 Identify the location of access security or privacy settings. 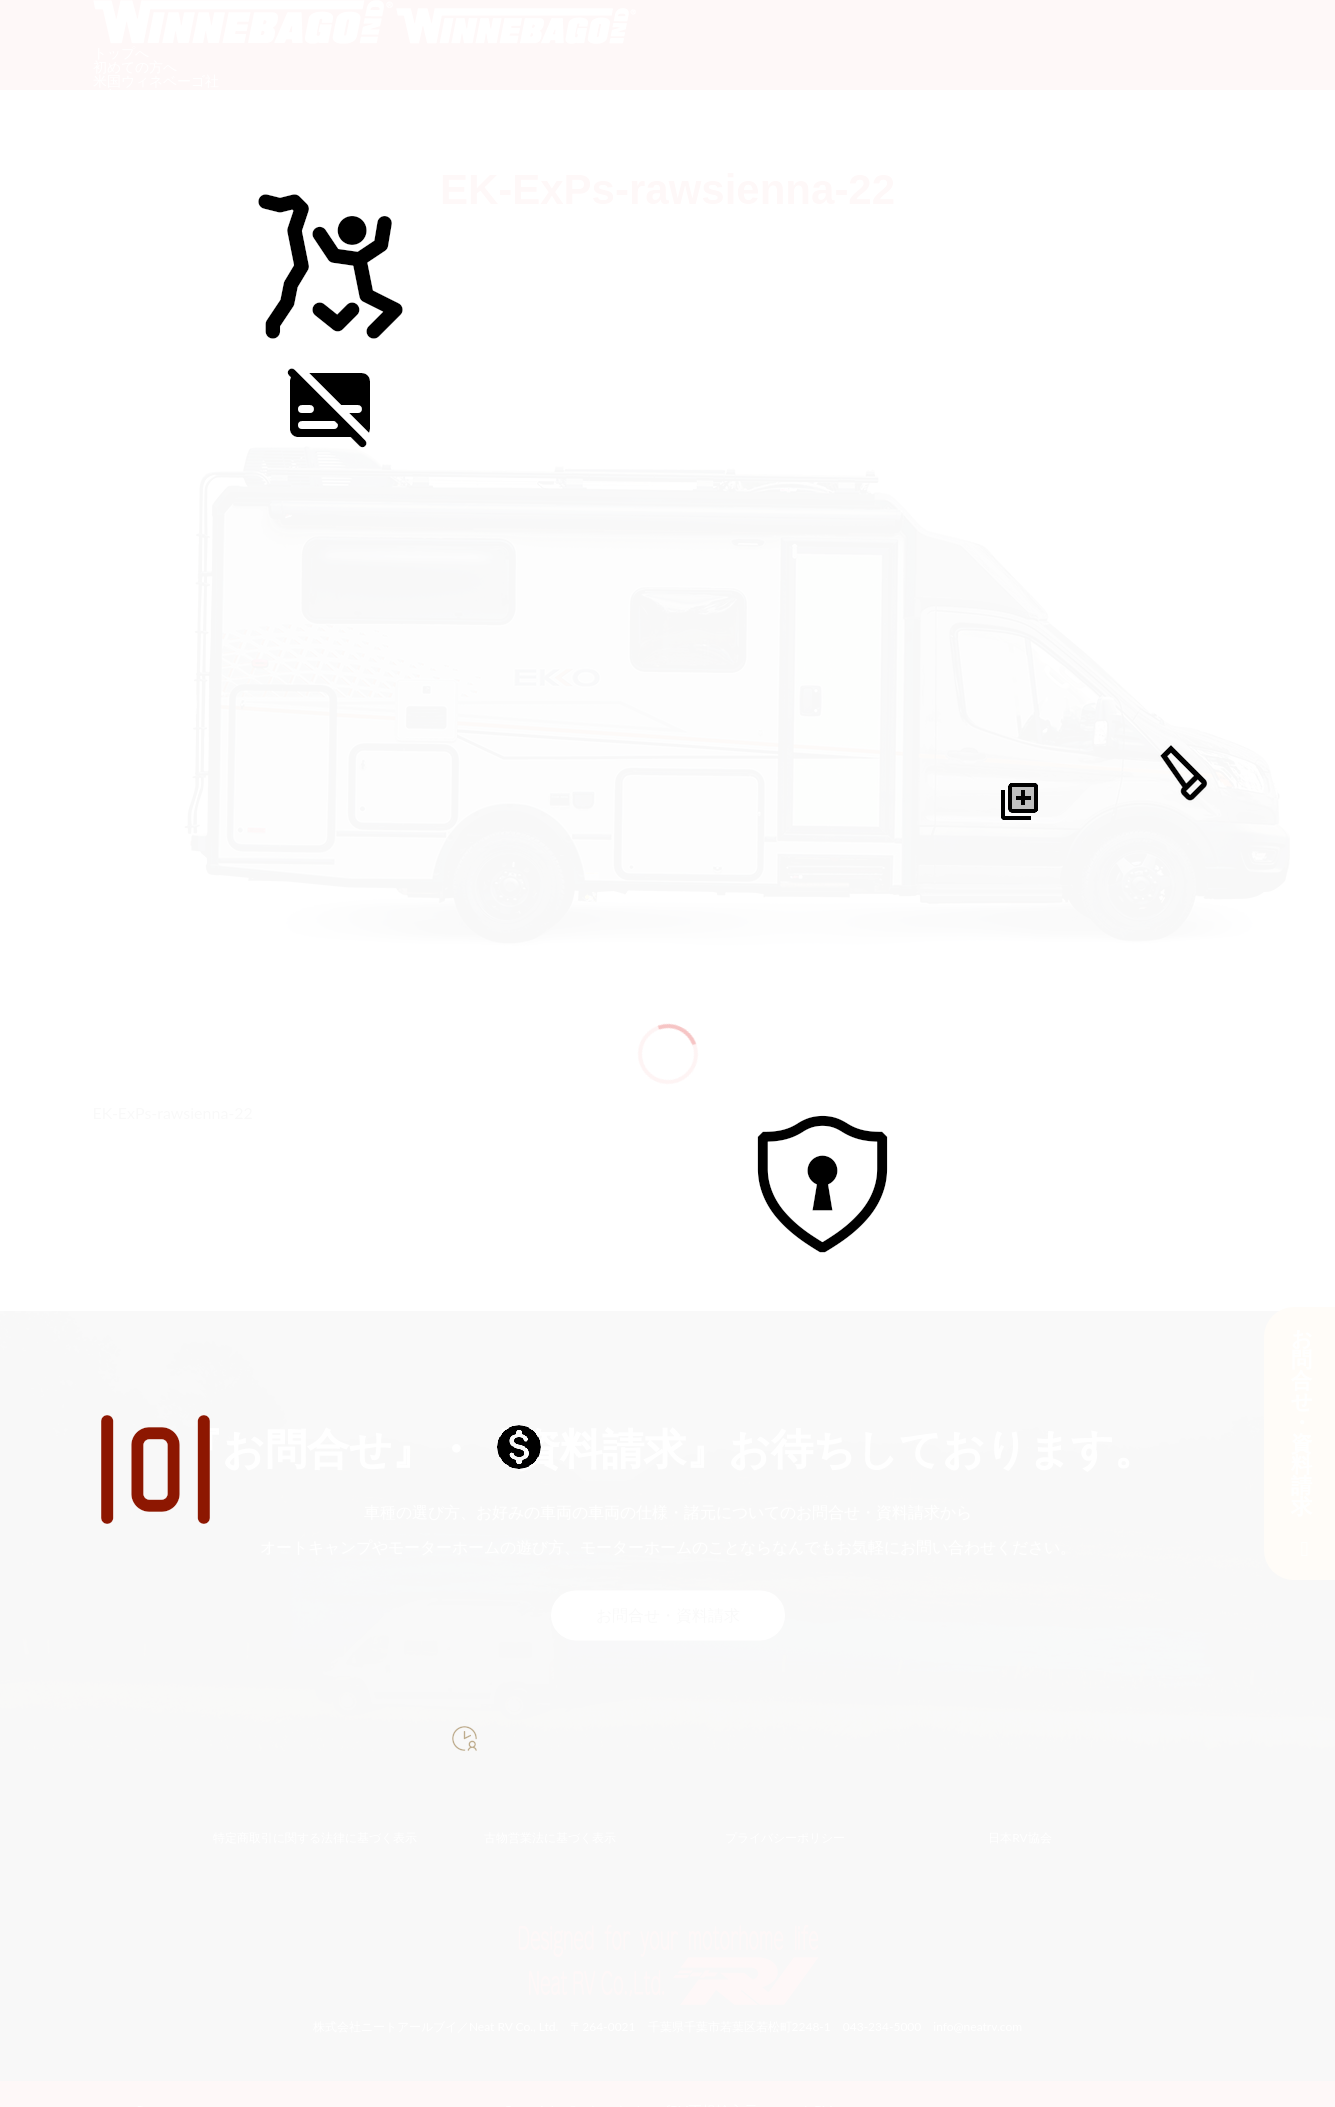
(817, 1185).